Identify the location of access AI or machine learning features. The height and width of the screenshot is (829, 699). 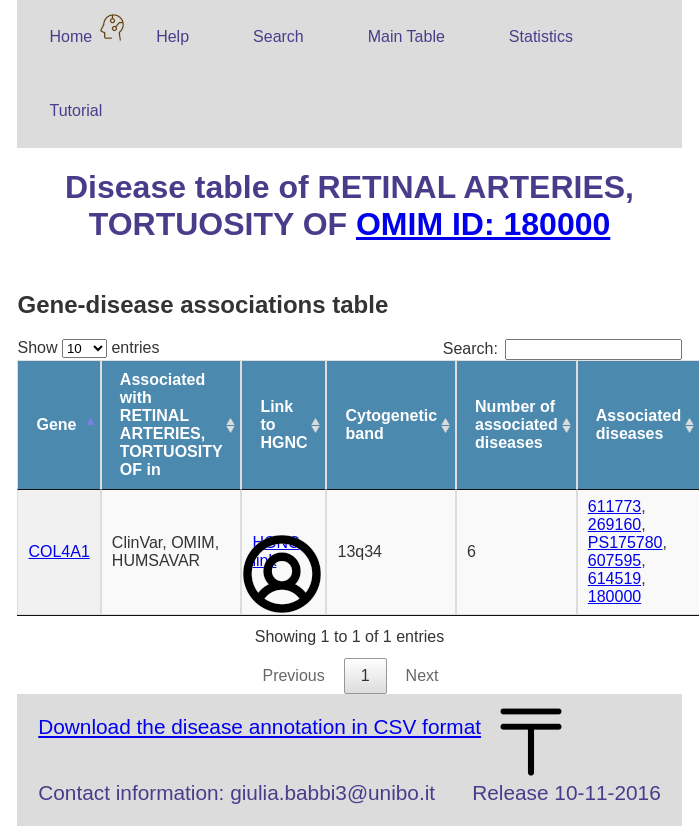
(112, 27).